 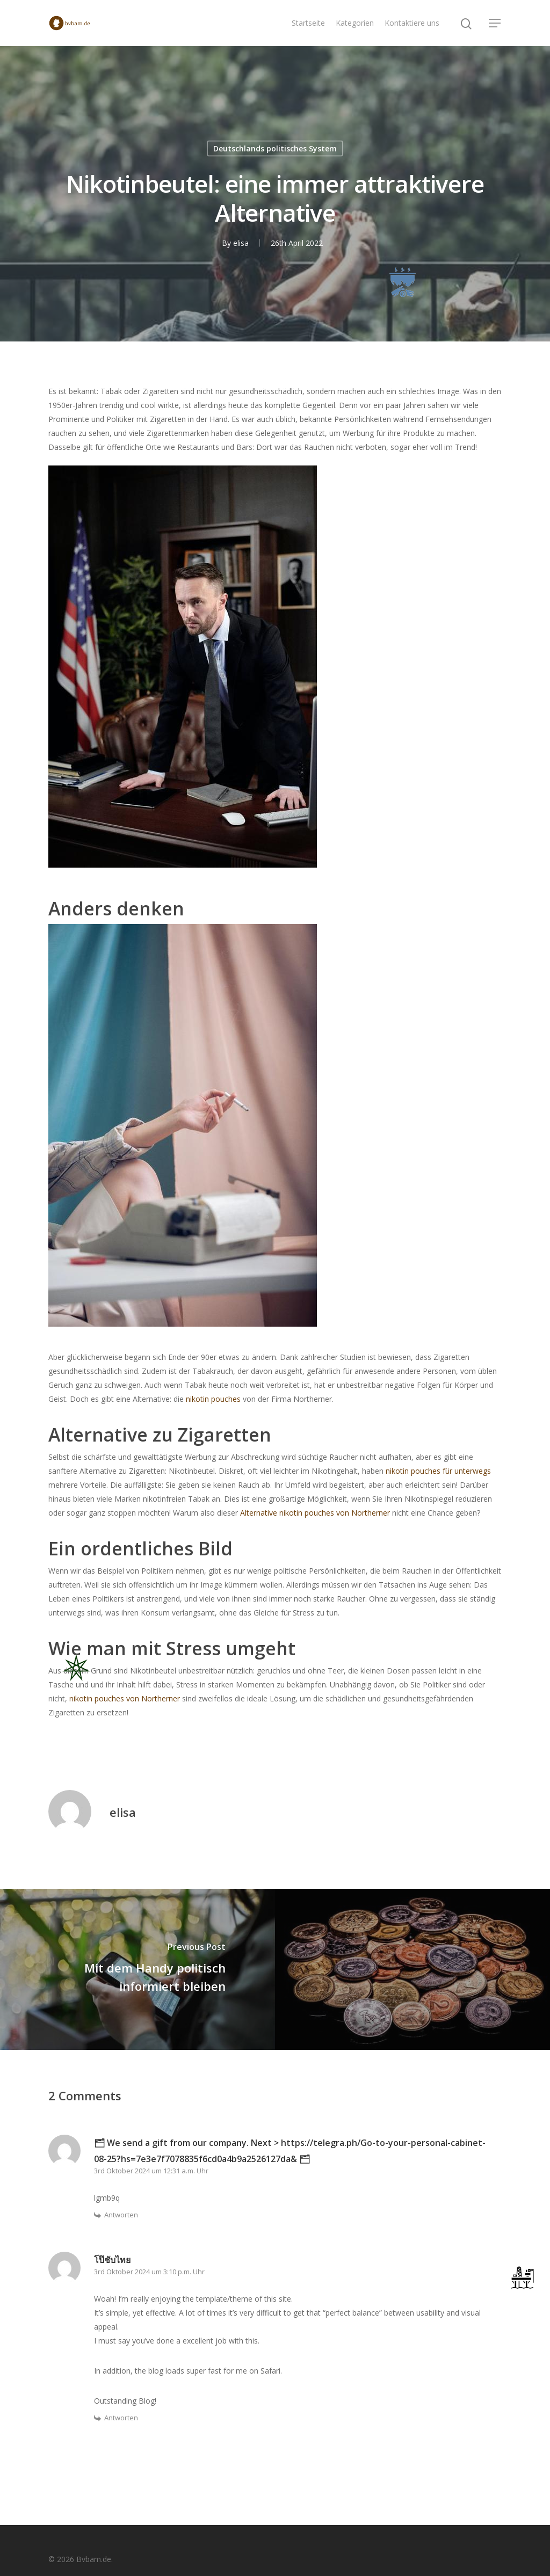 What do you see at coordinates (522, 2277) in the screenshot?
I see `view offshore drilling operations` at bounding box center [522, 2277].